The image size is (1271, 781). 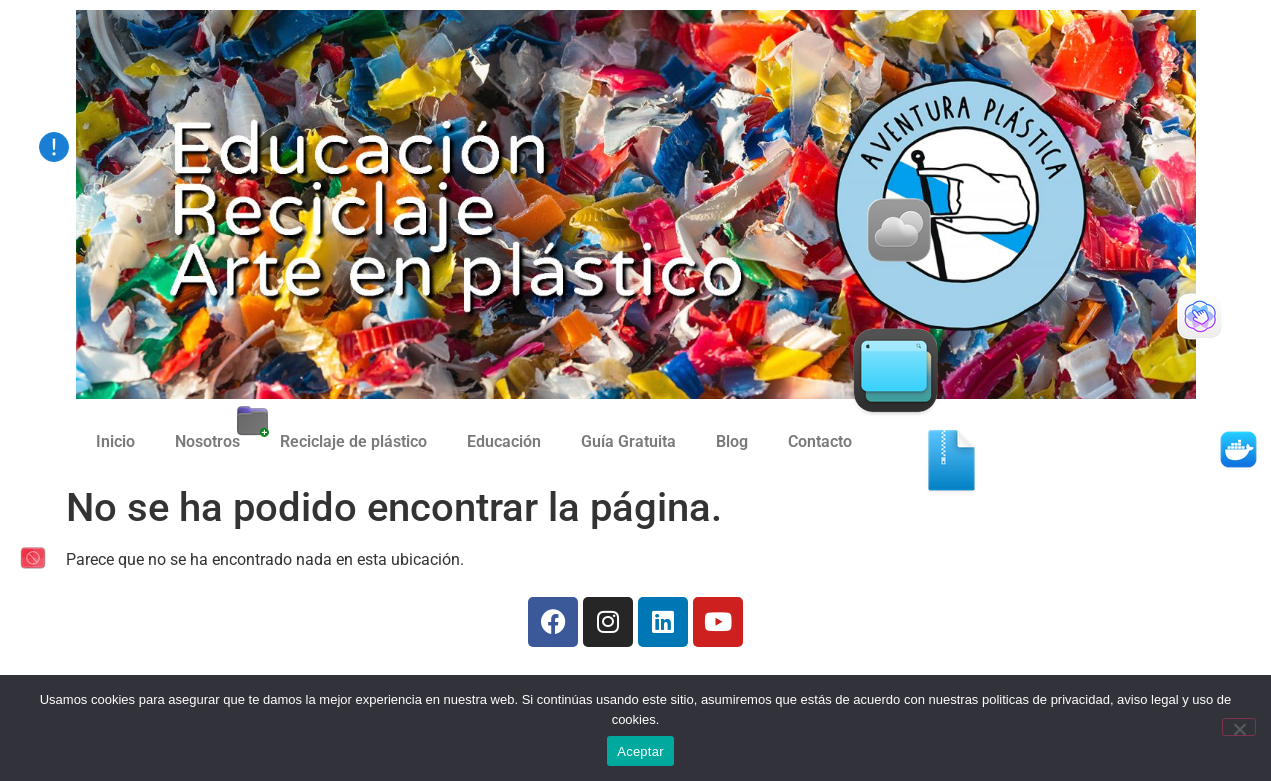 What do you see at coordinates (1238, 449) in the screenshot?
I see `open Docker desktop application` at bounding box center [1238, 449].